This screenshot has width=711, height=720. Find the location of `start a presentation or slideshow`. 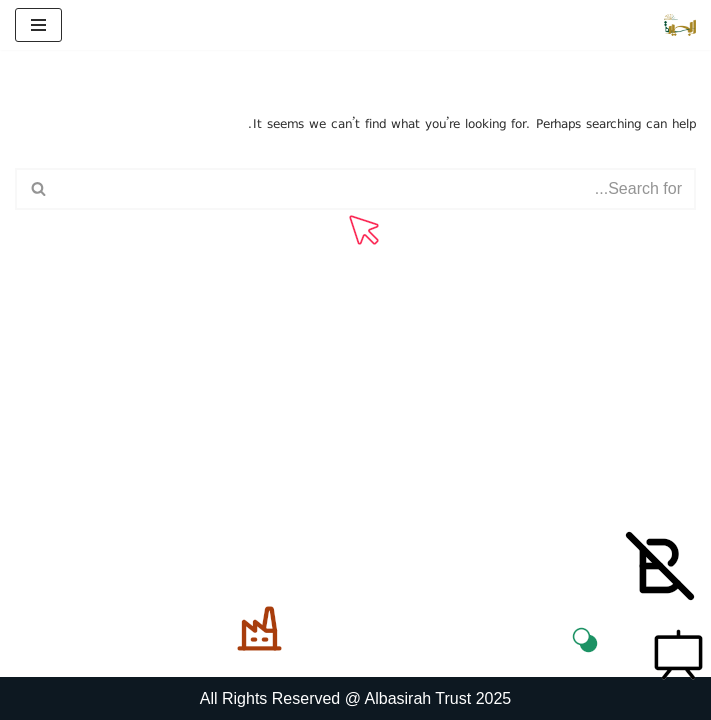

start a presentation or slideshow is located at coordinates (678, 655).